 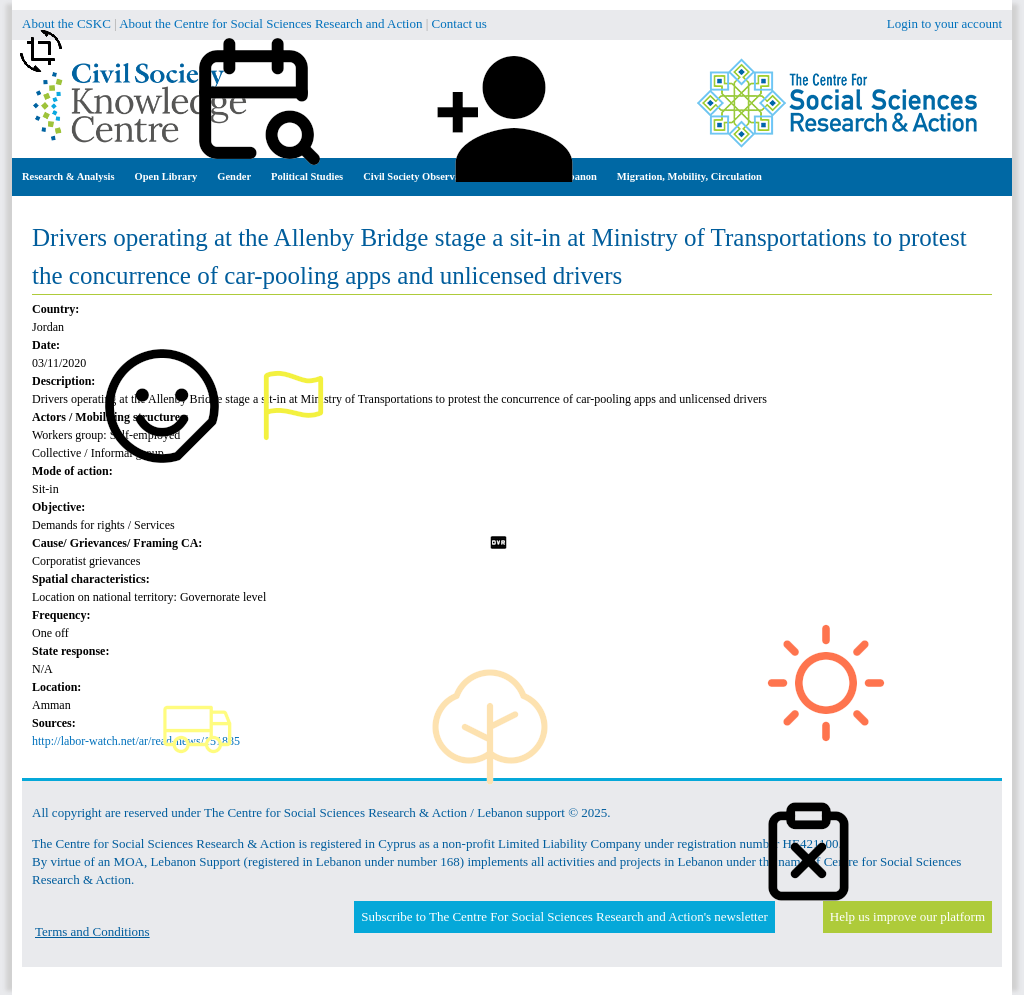 What do you see at coordinates (41, 51) in the screenshot?
I see `rotate and crop an image` at bounding box center [41, 51].